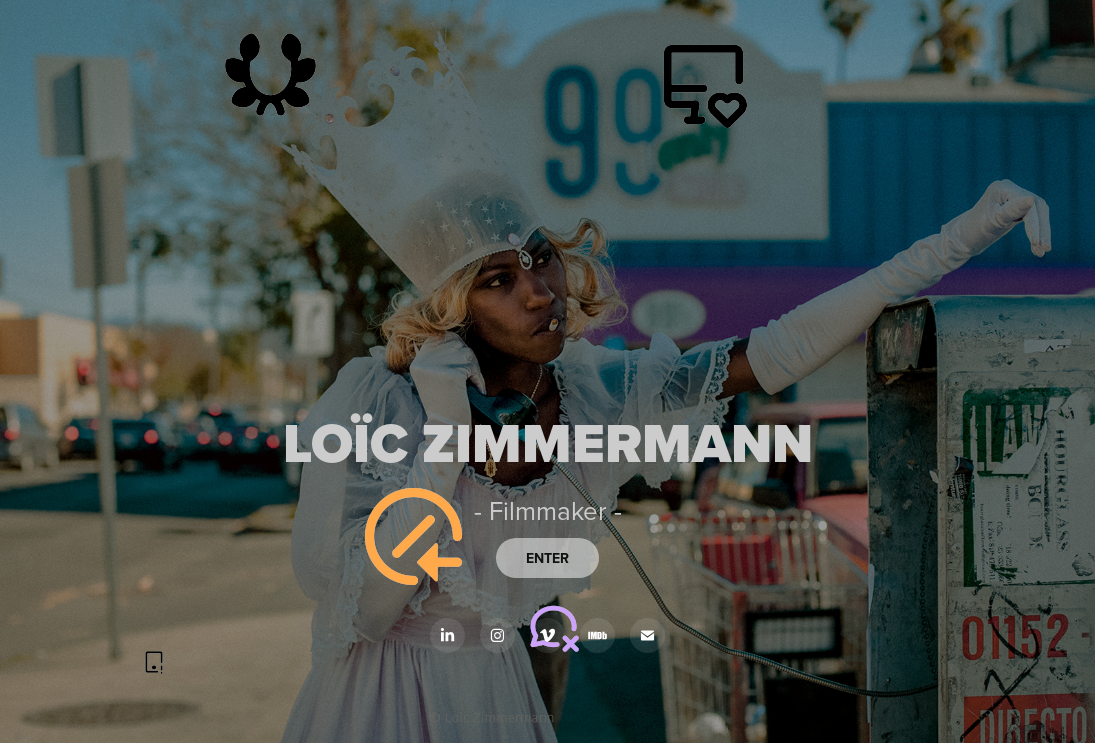  Describe the element at coordinates (270, 74) in the screenshot. I see `view achievements or awards` at that location.